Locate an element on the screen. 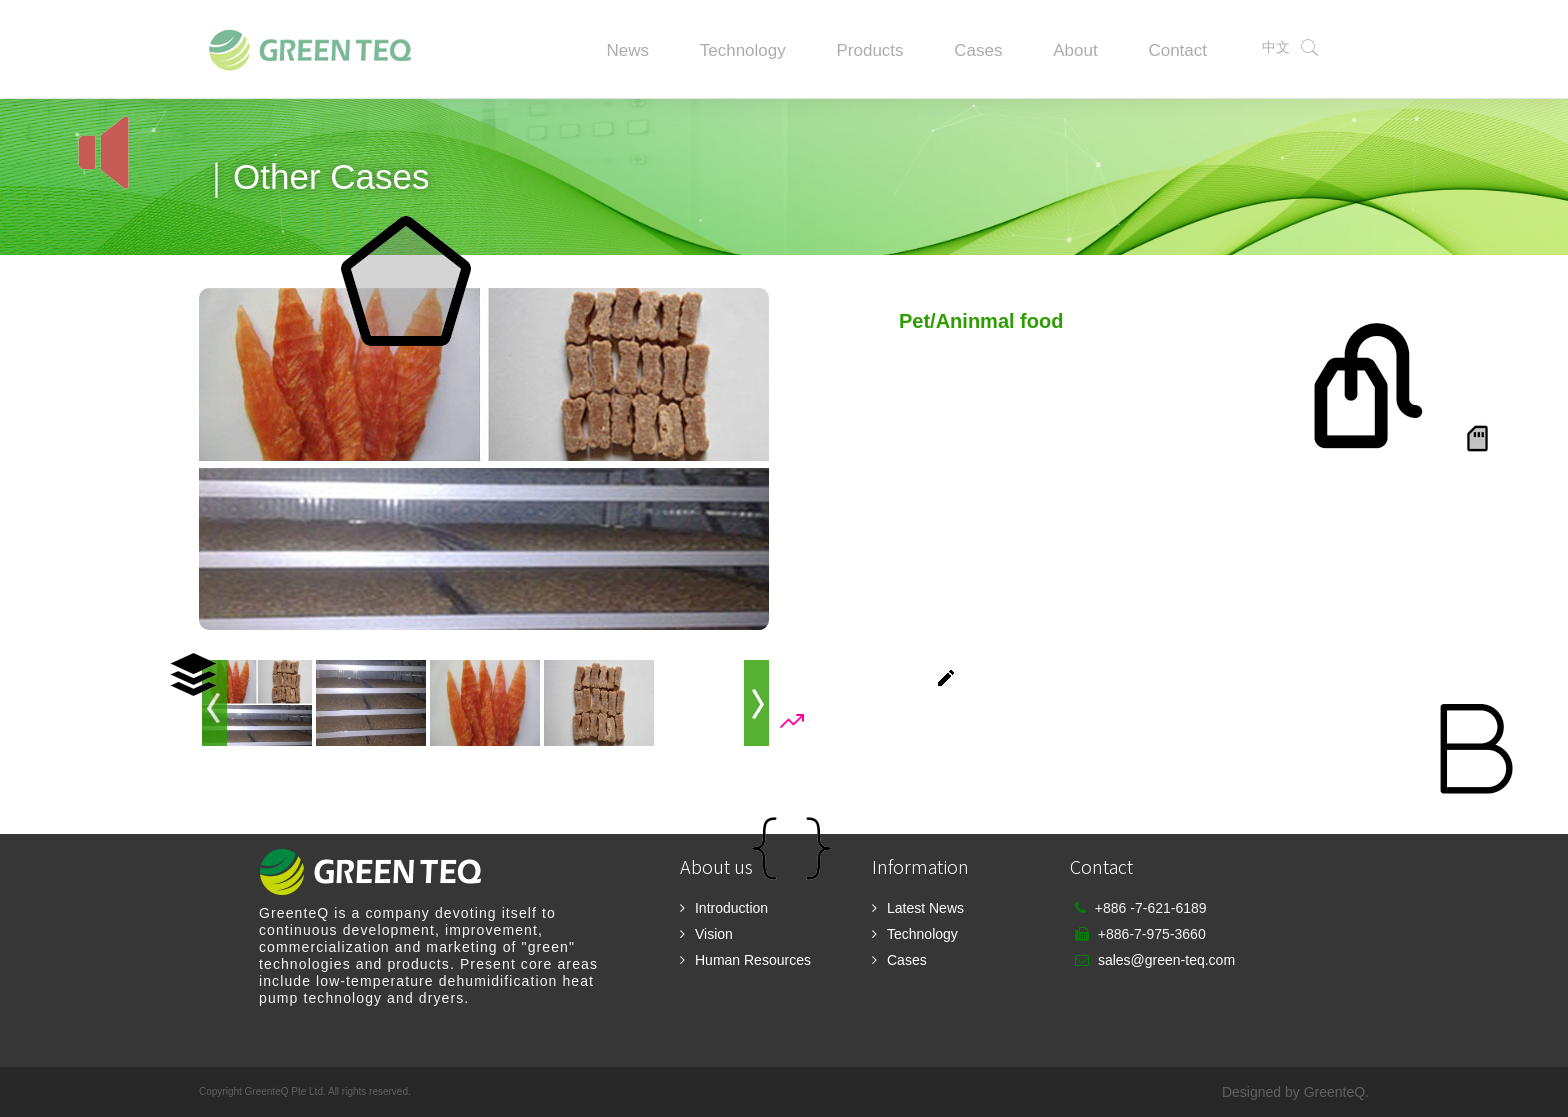 Image resolution: width=1568 pixels, height=1117 pixels. view trending or popular content is located at coordinates (792, 721).